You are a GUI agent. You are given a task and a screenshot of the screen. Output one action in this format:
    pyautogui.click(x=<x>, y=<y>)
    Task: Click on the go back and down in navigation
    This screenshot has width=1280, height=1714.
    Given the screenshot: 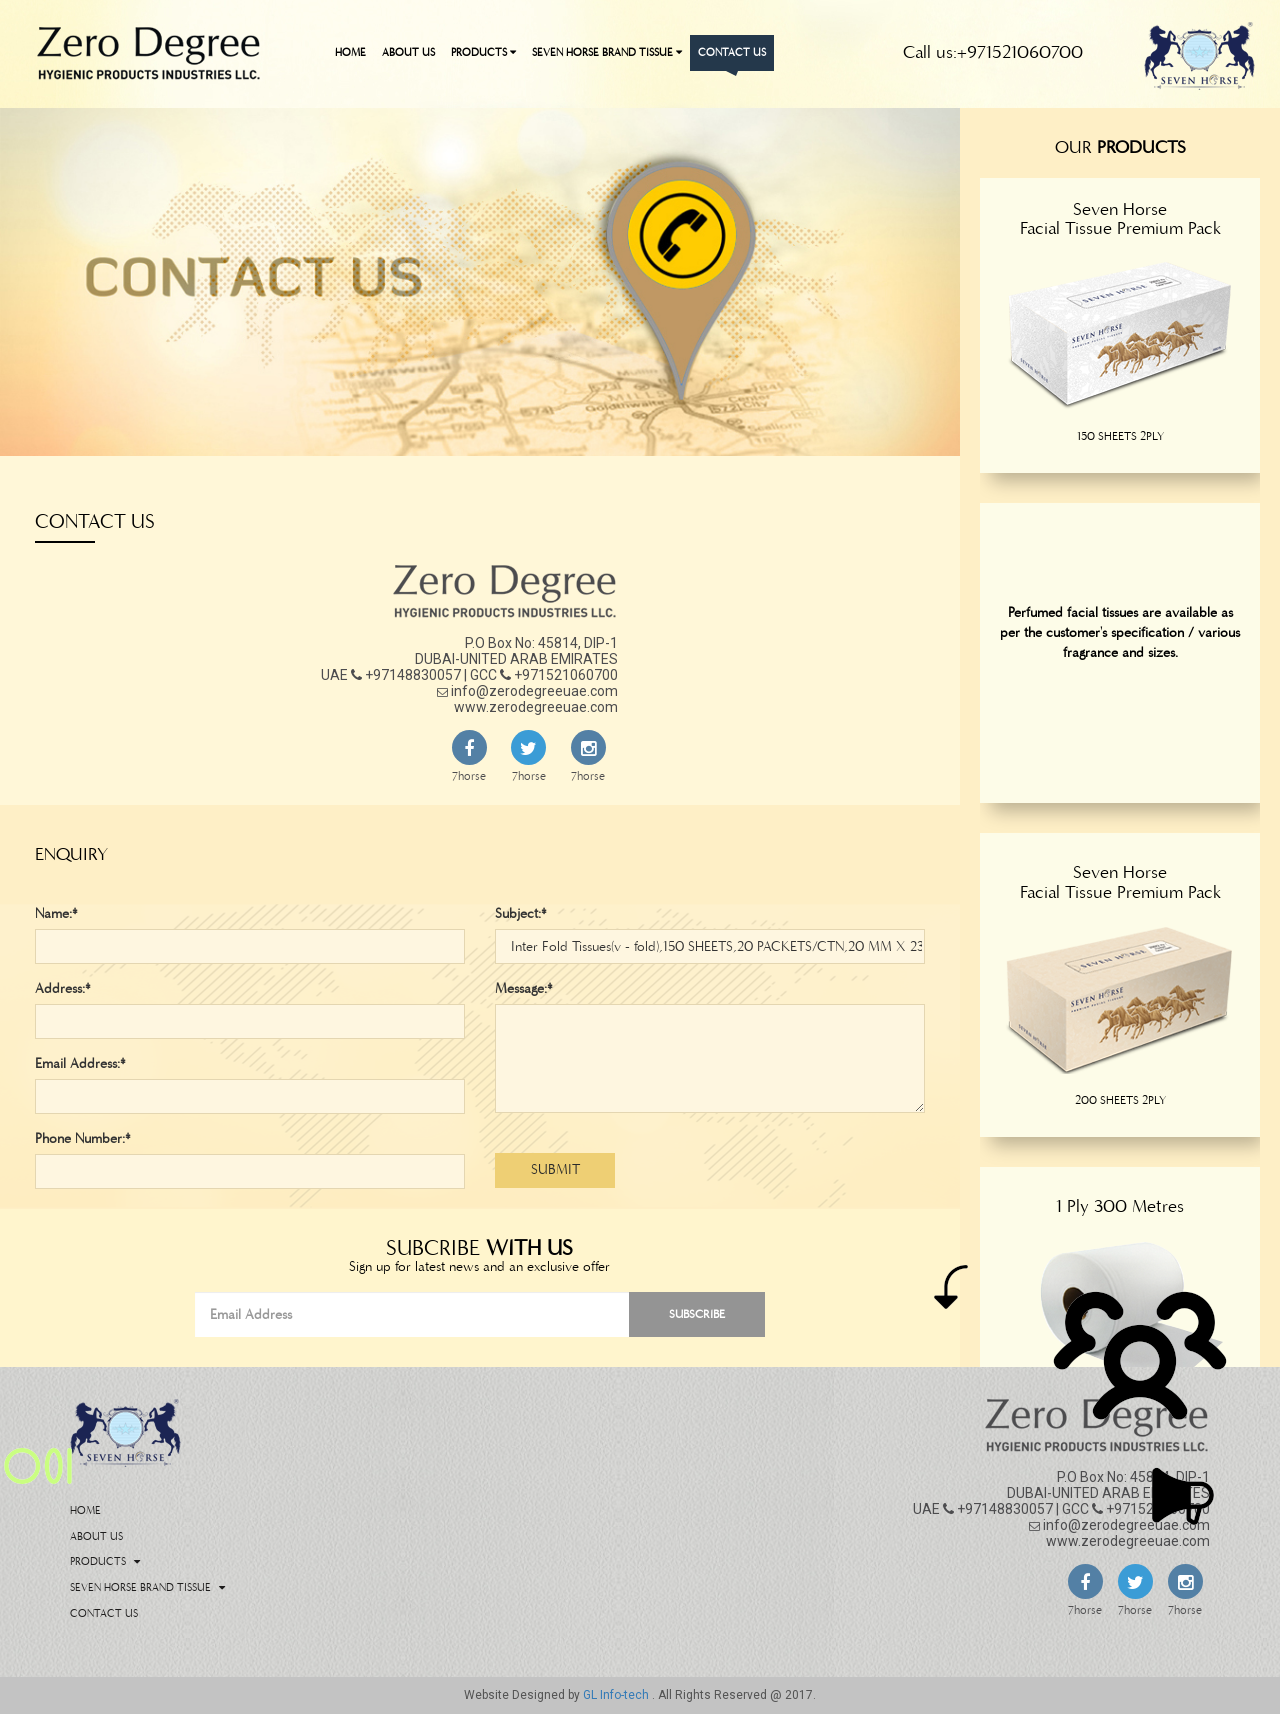 What is the action you would take?
    pyautogui.click(x=951, y=1287)
    